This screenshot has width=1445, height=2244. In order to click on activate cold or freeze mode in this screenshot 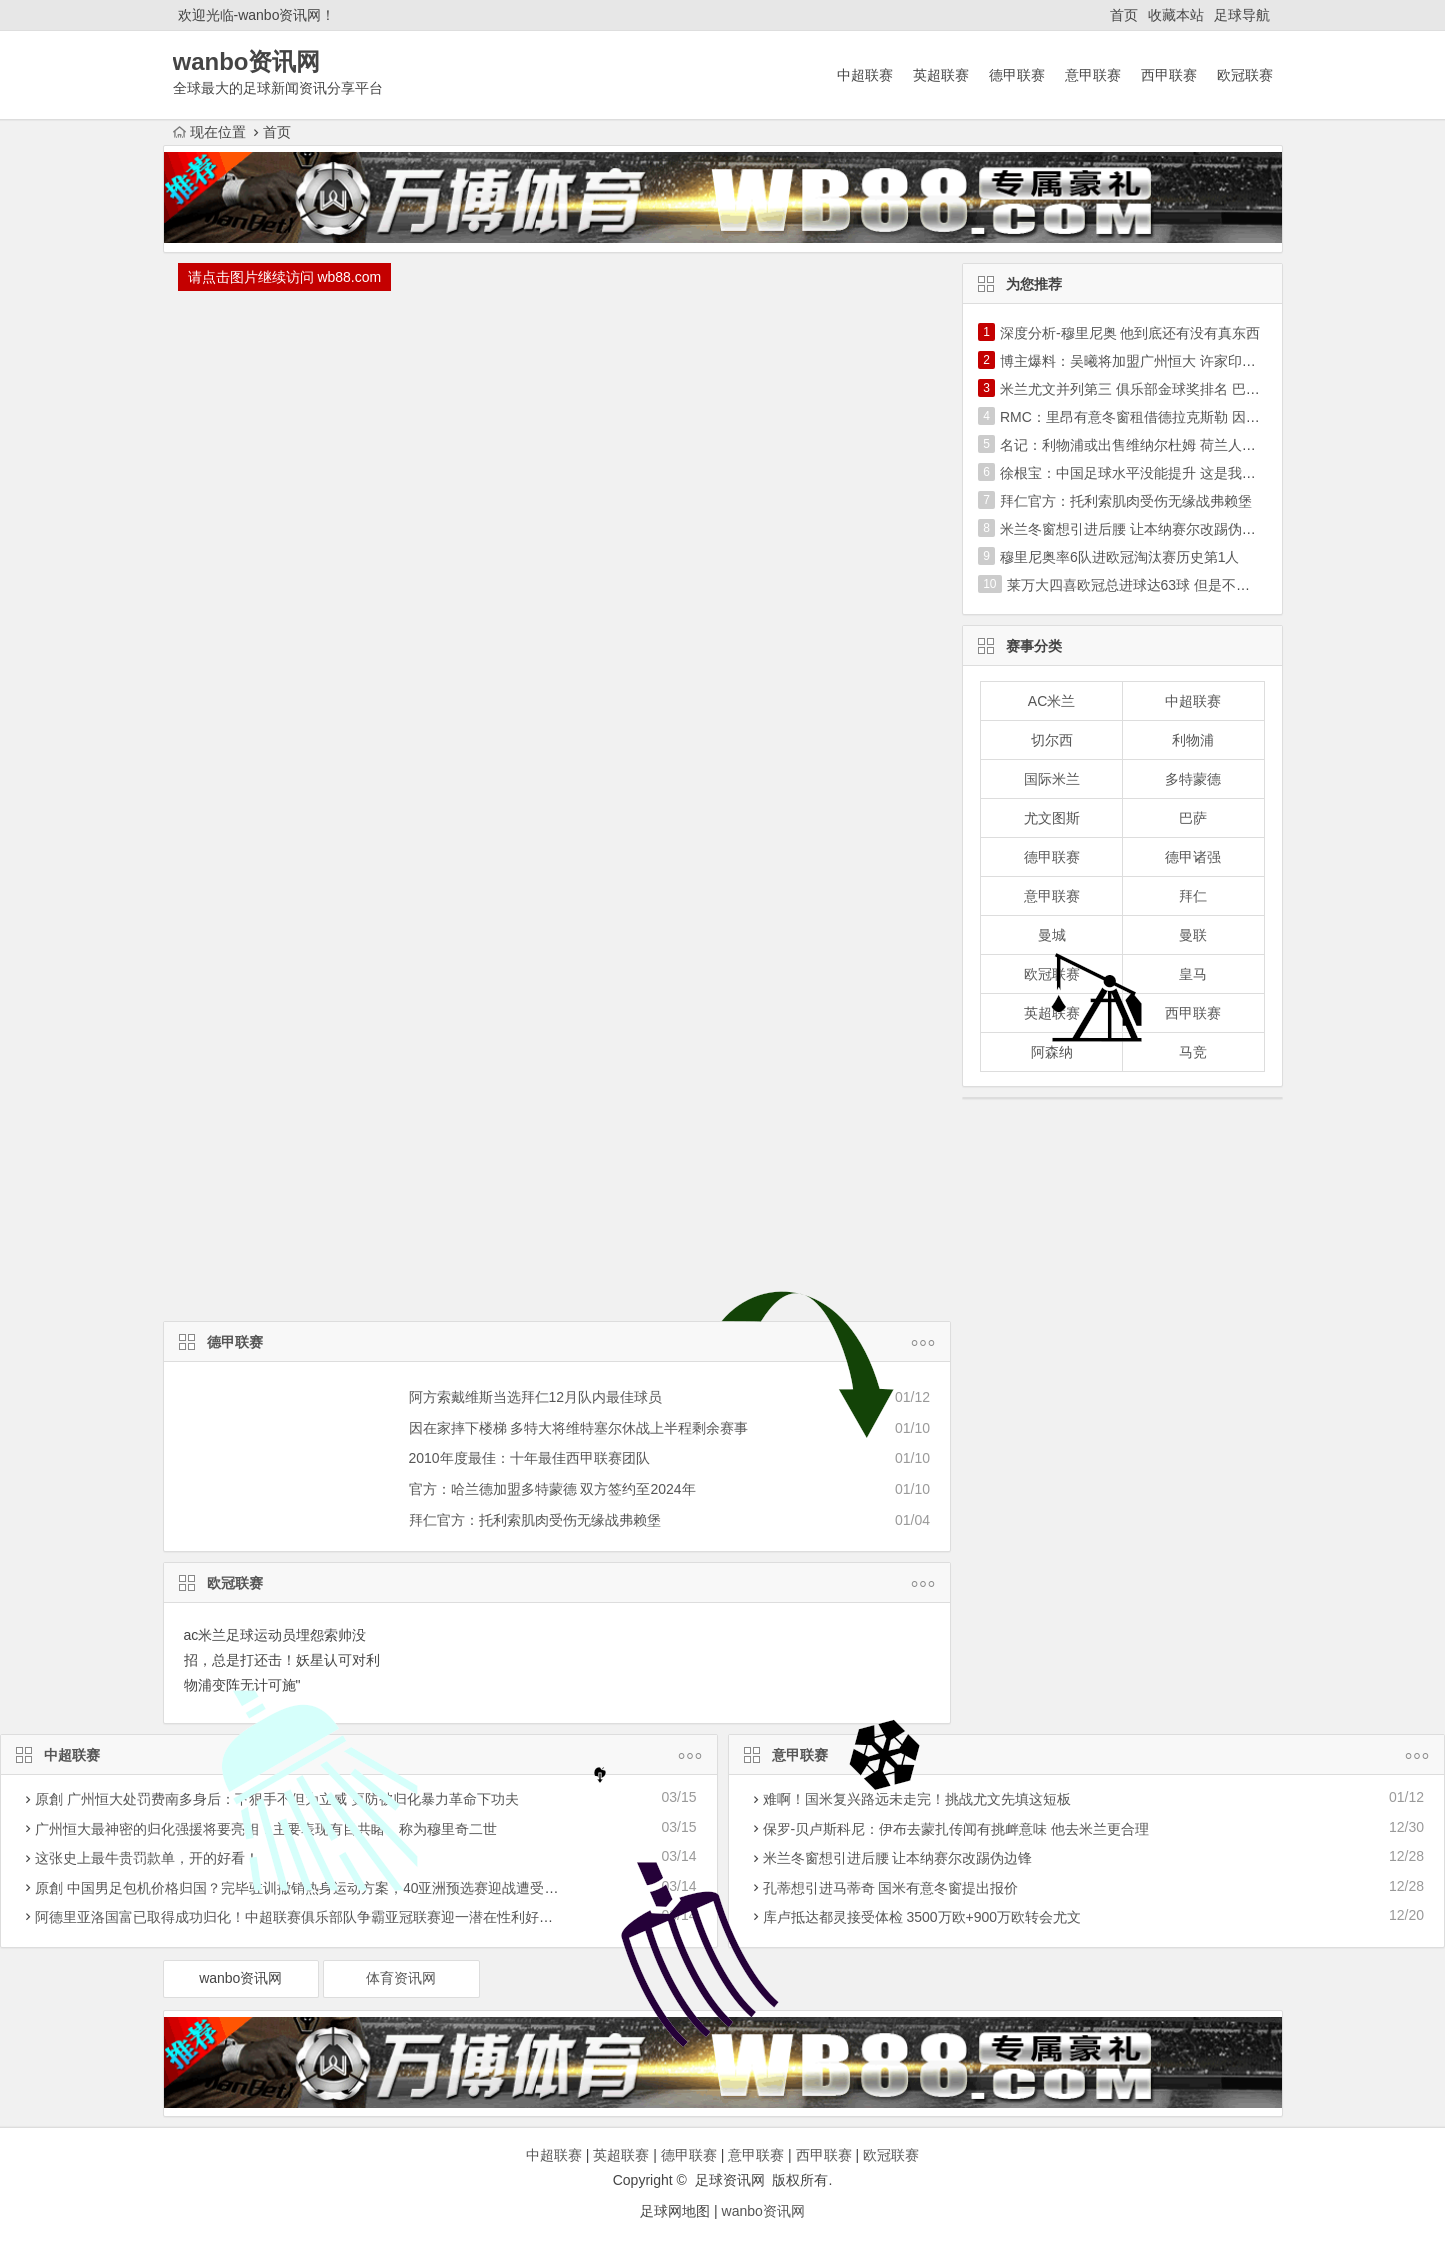, I will do `click(885, 1755)`.